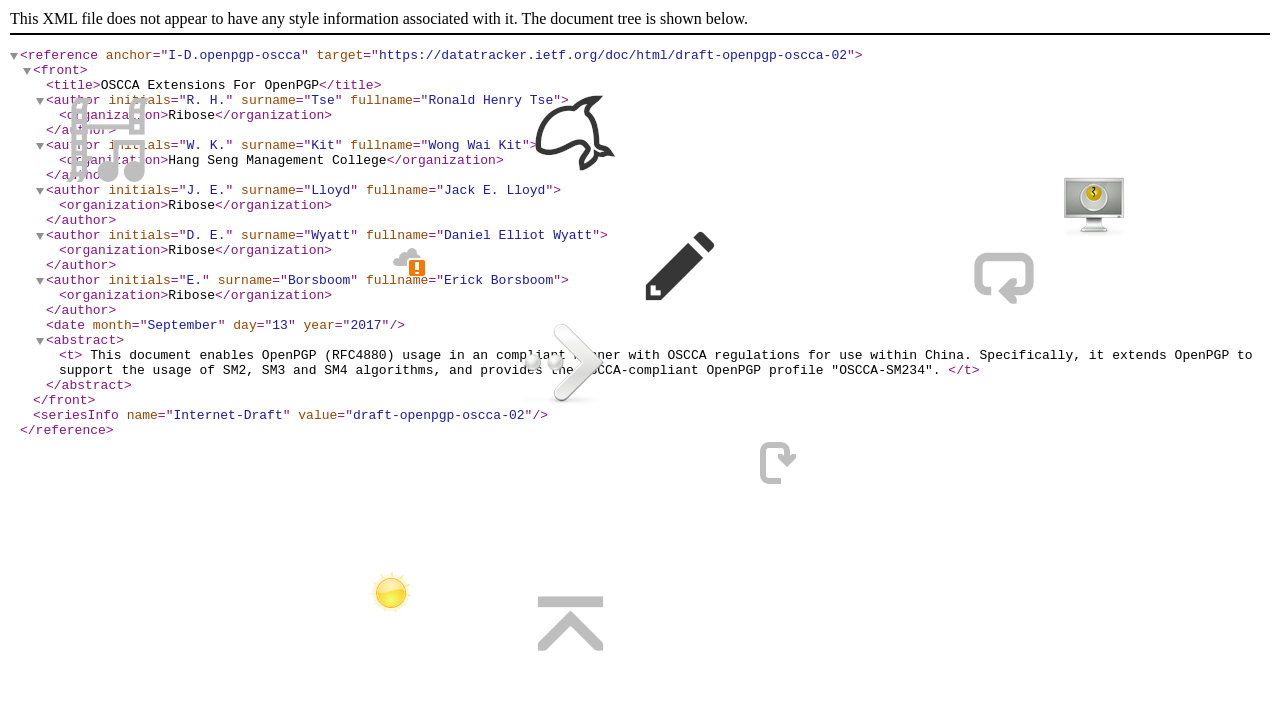 This screenshot has width=1280, height=720. I want to click on lock your screen, so click(1094, 204).